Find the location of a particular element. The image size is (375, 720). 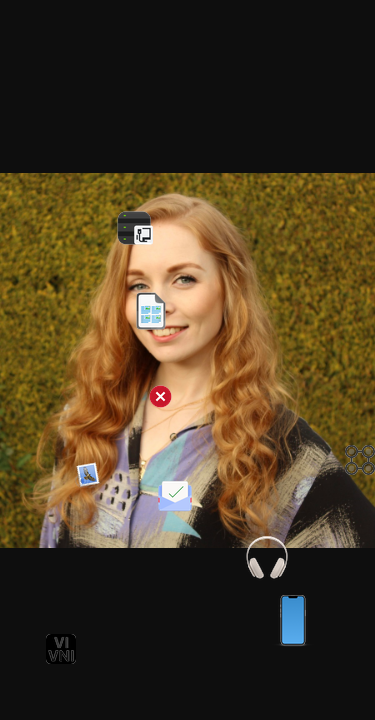

configure hot corners behavior is located at coordinates (360, 460).